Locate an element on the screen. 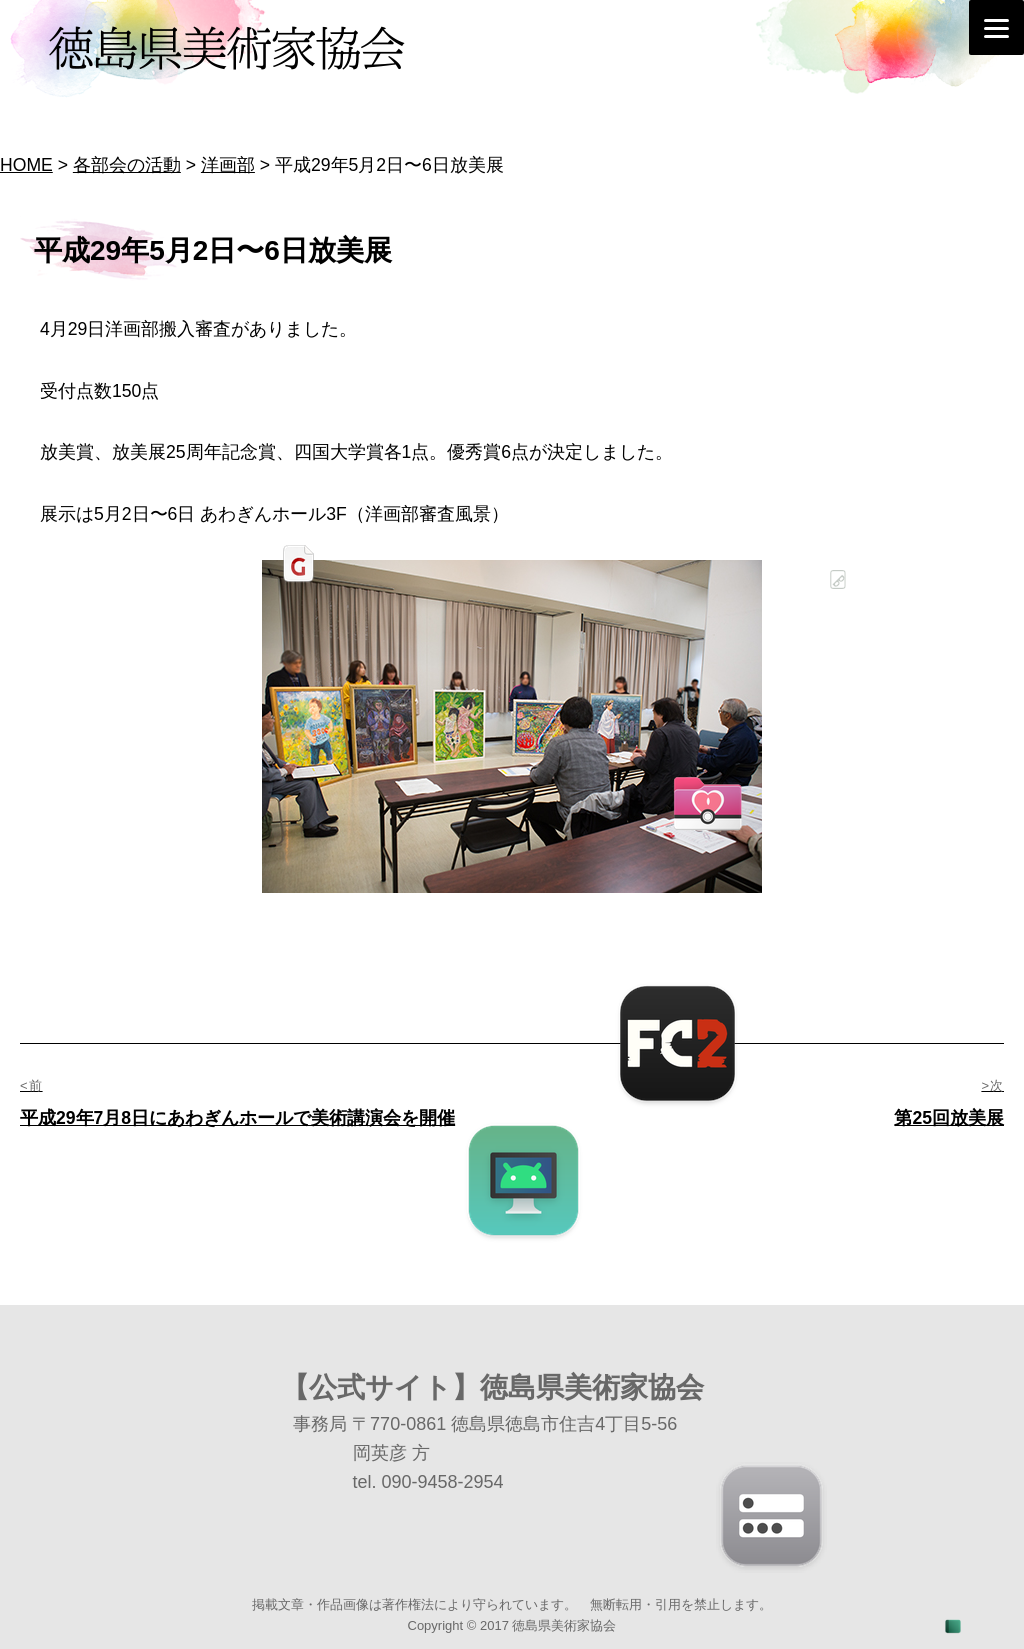  launch far cry 2 game is located at coordinates (677, 1043).